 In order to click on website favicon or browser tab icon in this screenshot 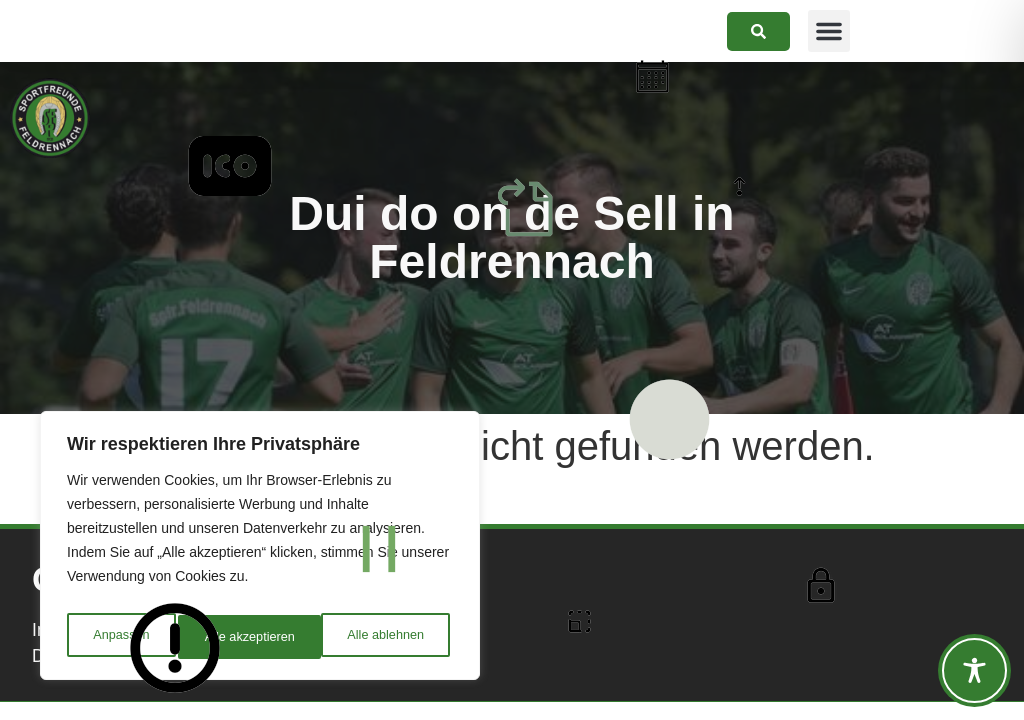, I will do `click(230, 166)`.